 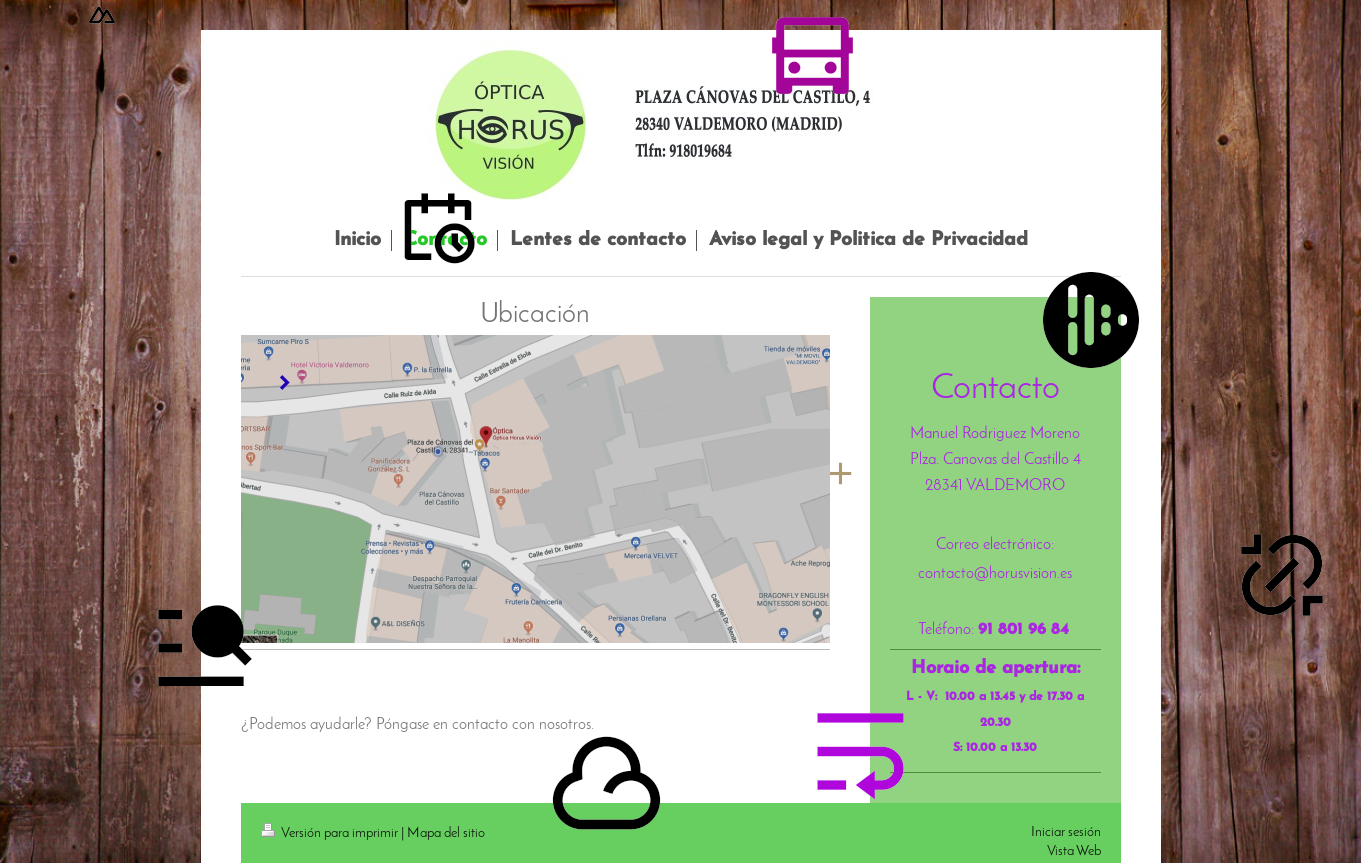 I want to click on open audioboom podcast platform, so click(x=1091, y=320).